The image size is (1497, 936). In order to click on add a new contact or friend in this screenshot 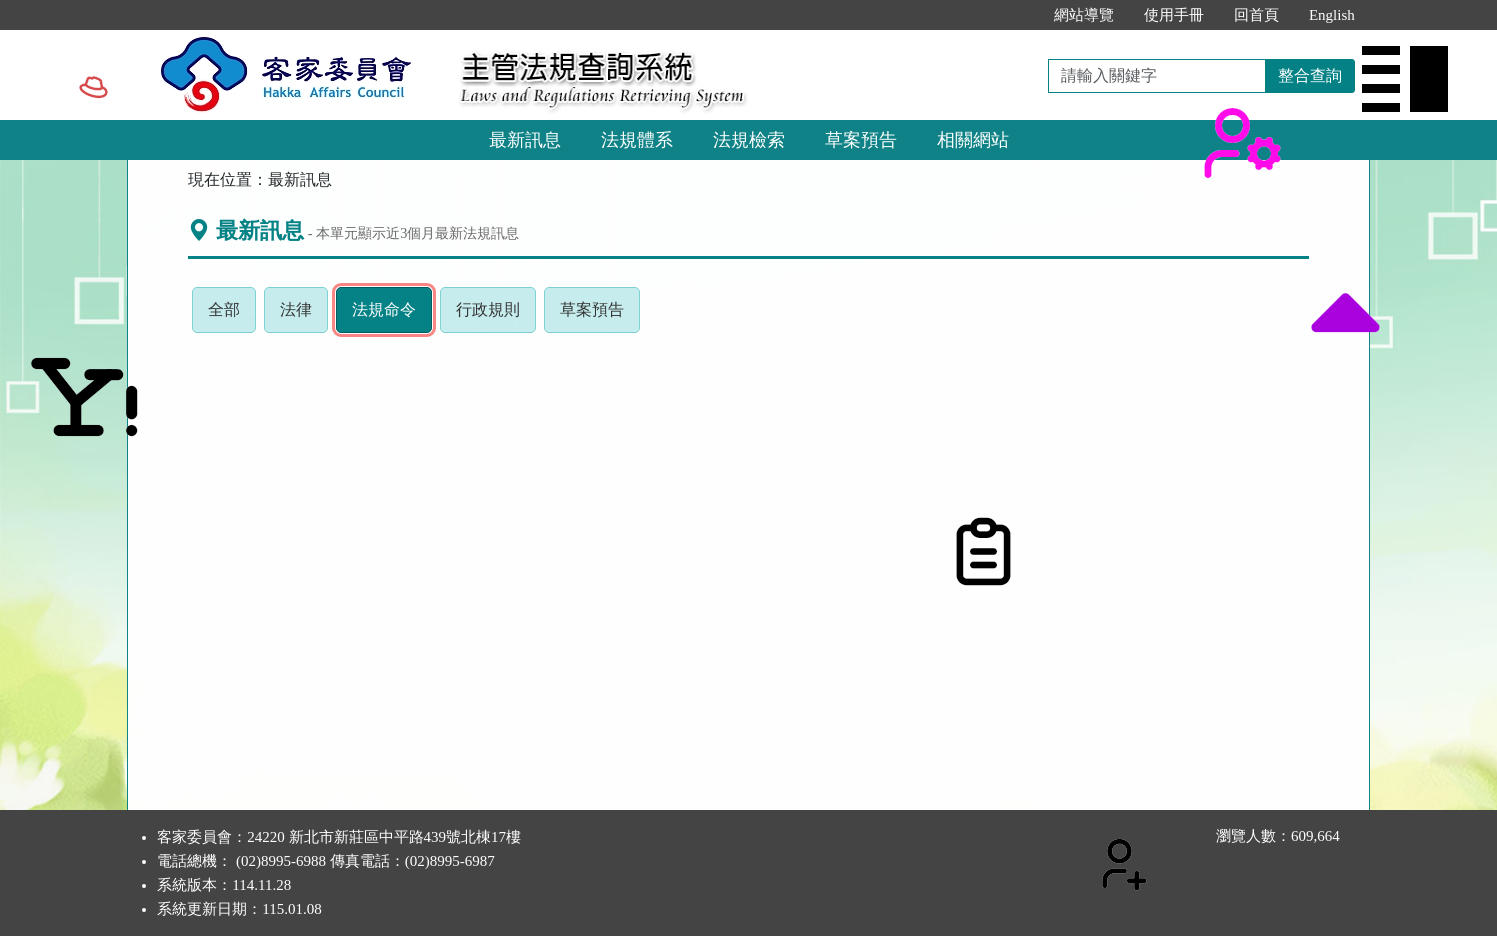, I will do `click(1119, 863)`.